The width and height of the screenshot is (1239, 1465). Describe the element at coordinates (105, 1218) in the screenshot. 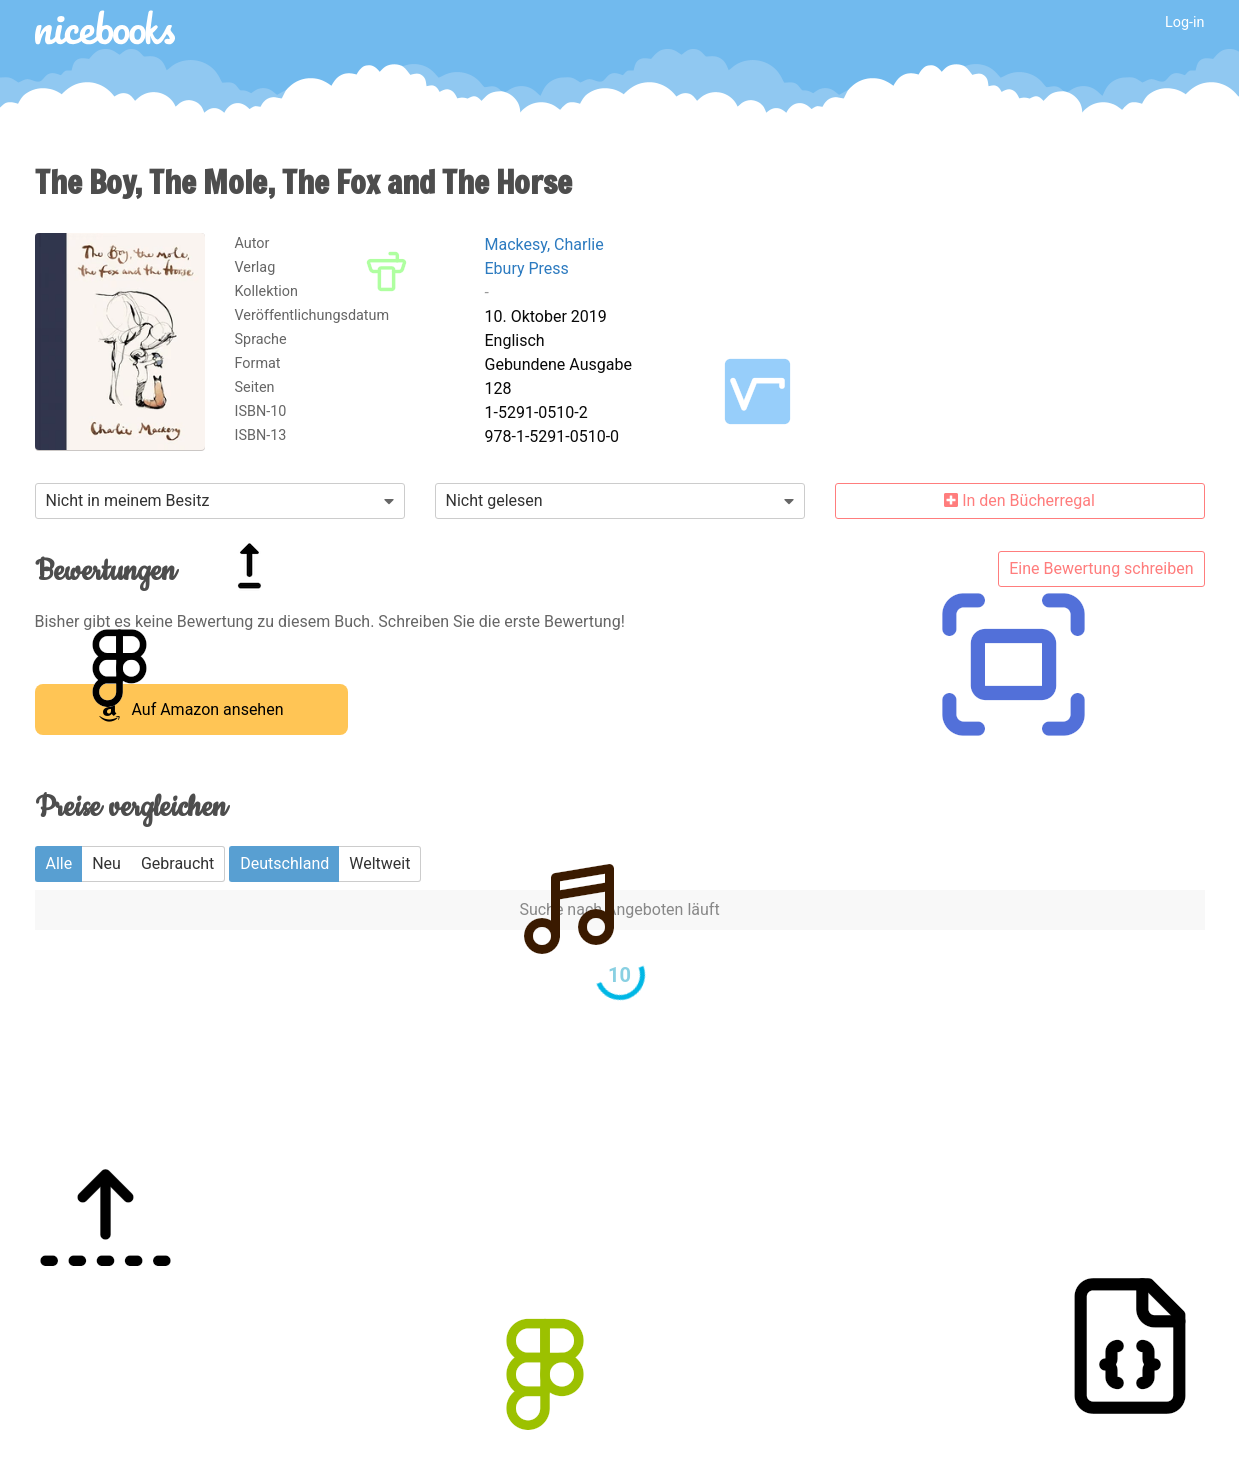

I see `collapse content upward` at that location.